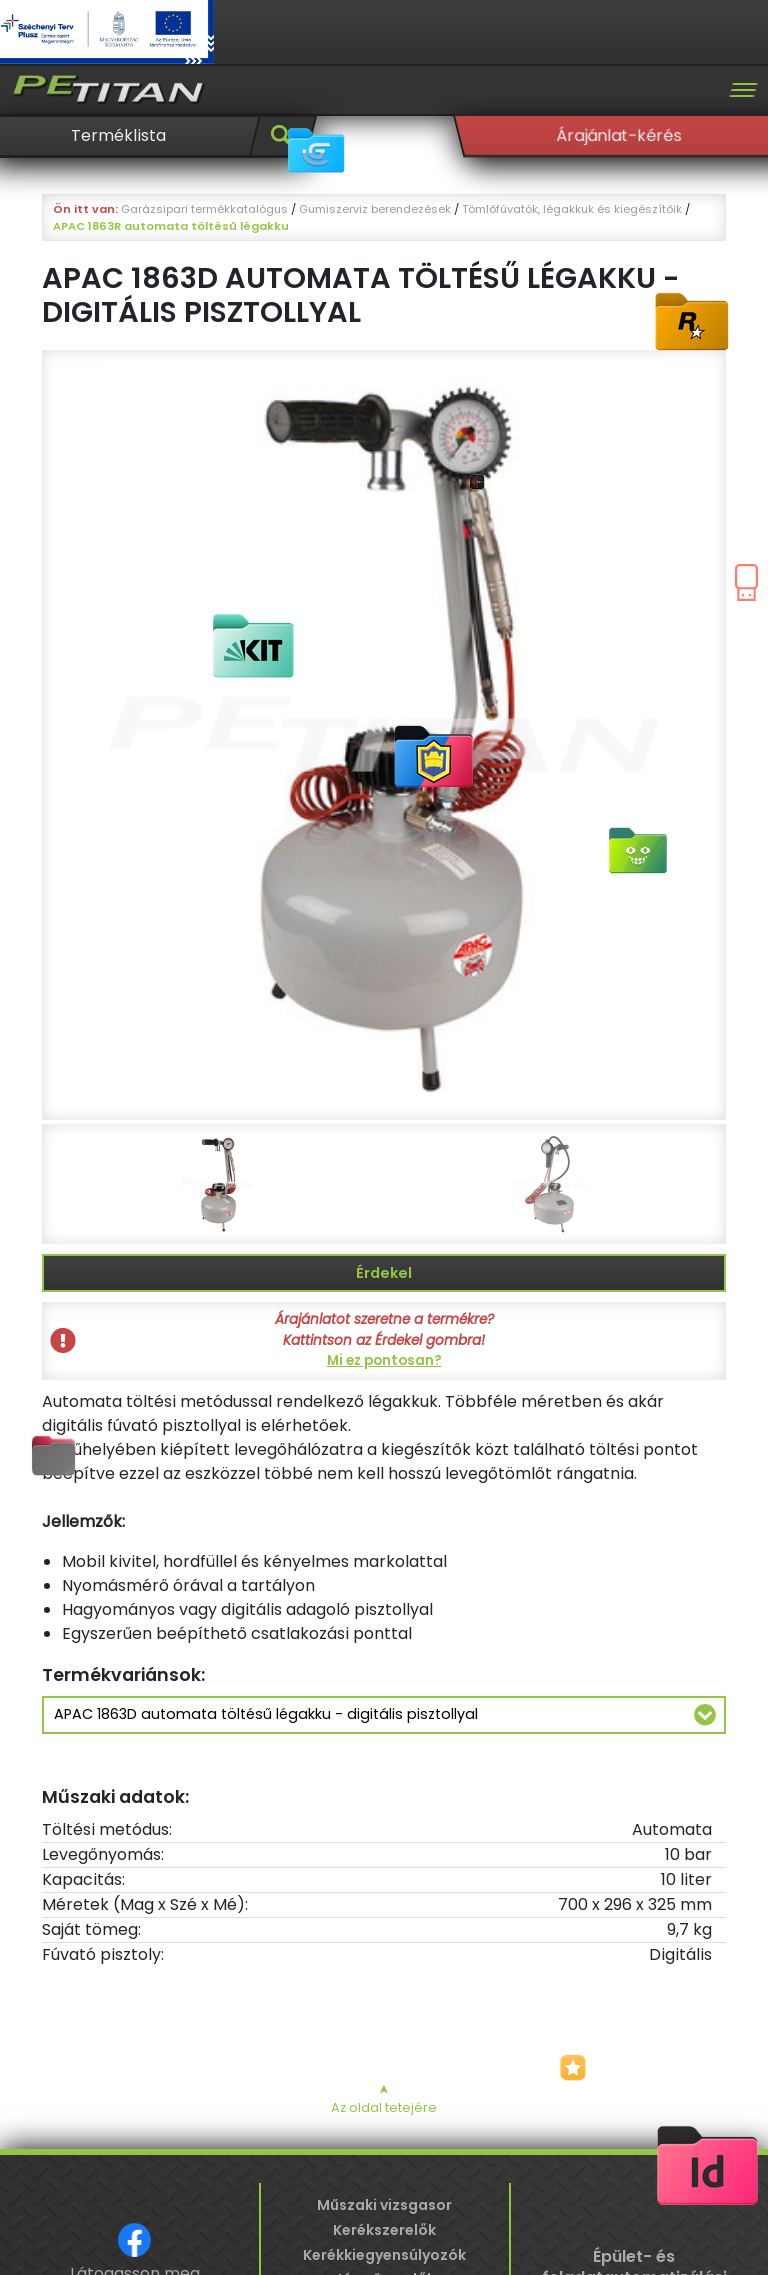 This screenshot has width=768, height=2275. I want to click on open GameJolt games folder, so click(638, 852).